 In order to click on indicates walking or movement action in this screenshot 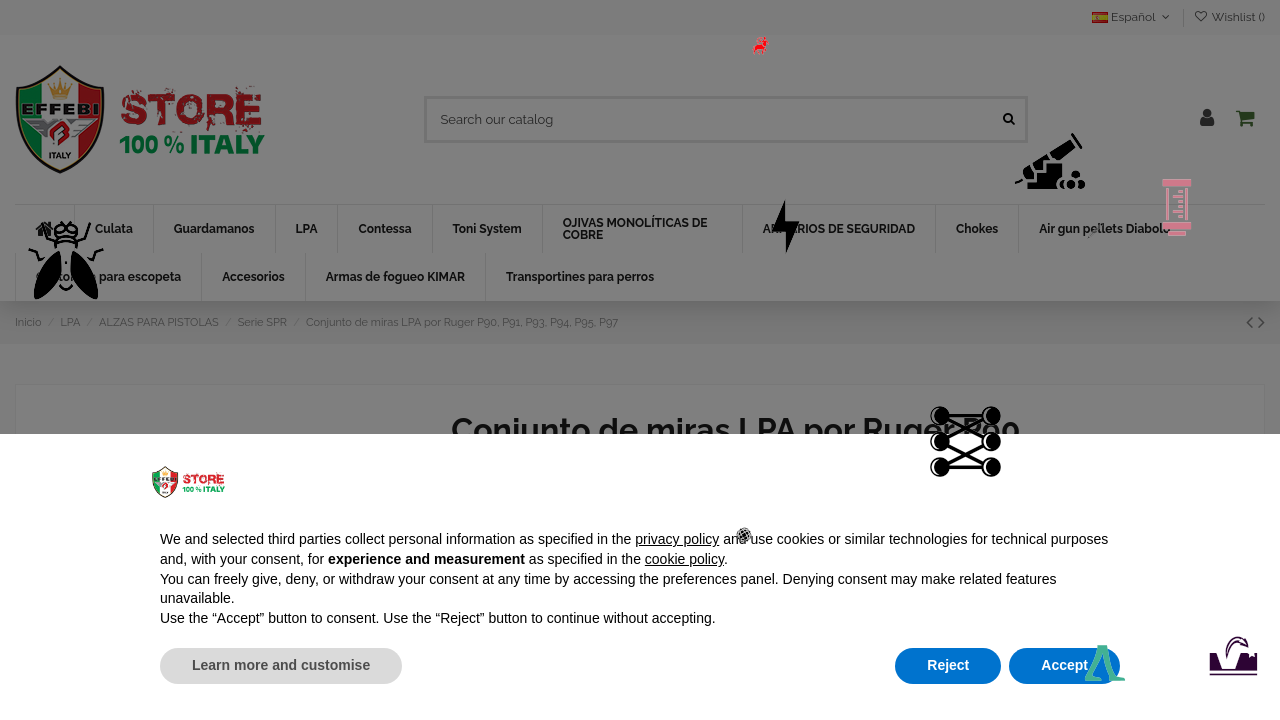, I will do `click(1105, 663)`.